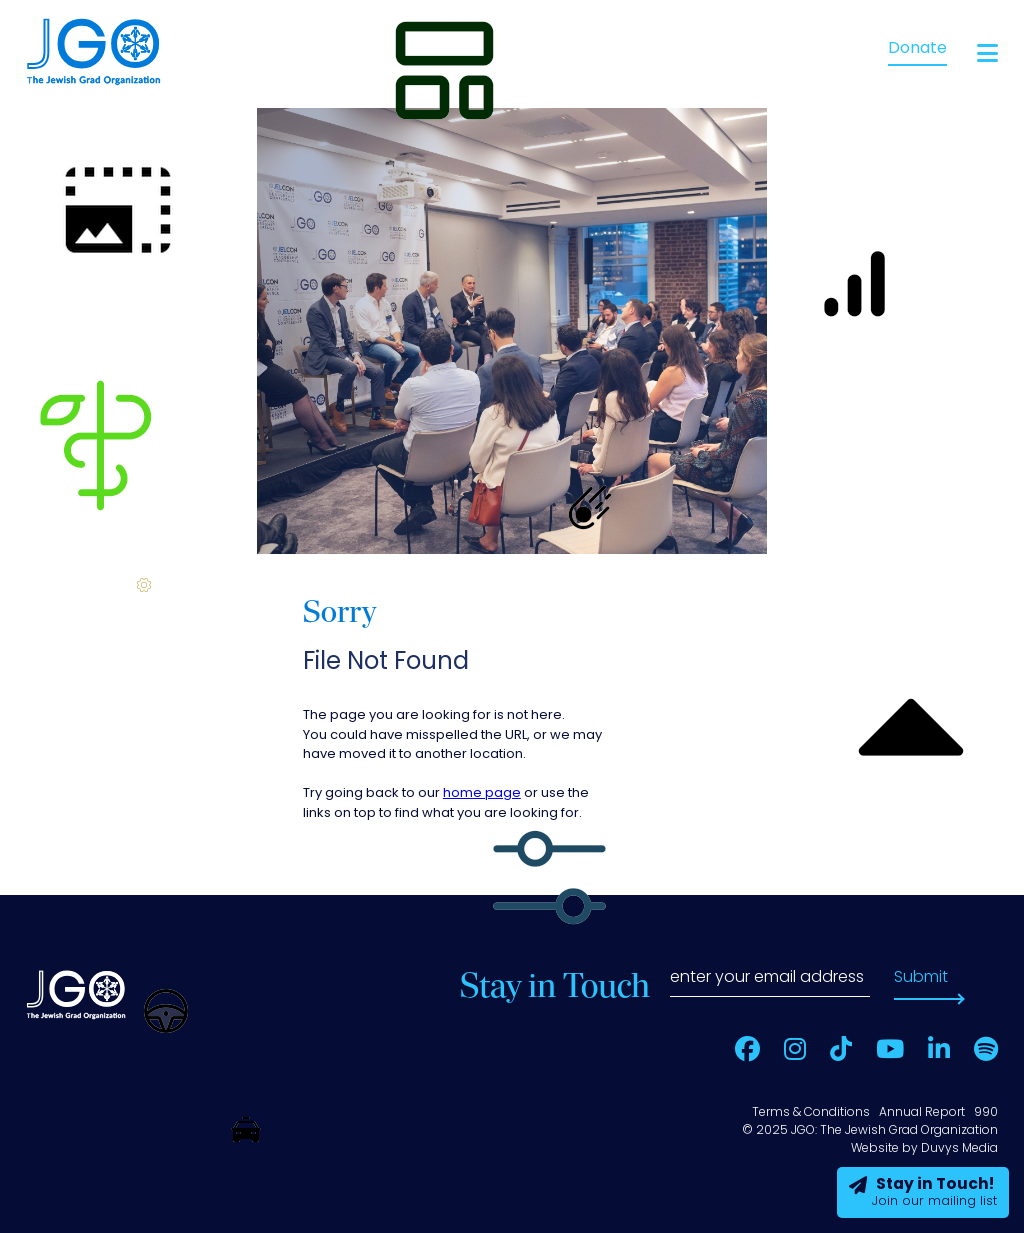 Image resolution: width=1024 pixels, height=1233 pixels. What do you see at coordinates (166, 1011) in the screenshot?
I see `access driving or navigation mode` at bounding box center [166, 1011].